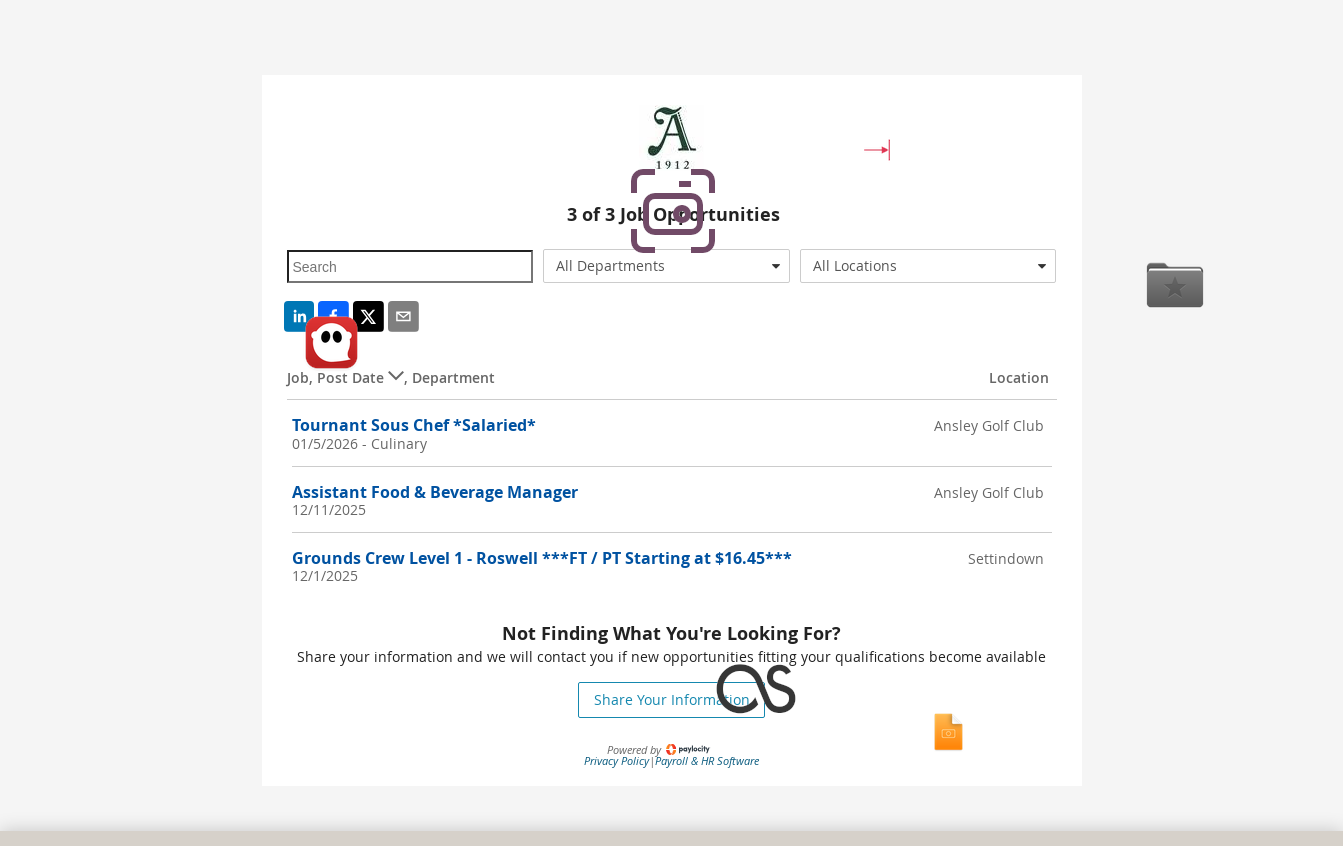 Image resolution: width=1343 pixels, height=846 pixels. I want to click on connect your last.fm account, so click(756, 683).